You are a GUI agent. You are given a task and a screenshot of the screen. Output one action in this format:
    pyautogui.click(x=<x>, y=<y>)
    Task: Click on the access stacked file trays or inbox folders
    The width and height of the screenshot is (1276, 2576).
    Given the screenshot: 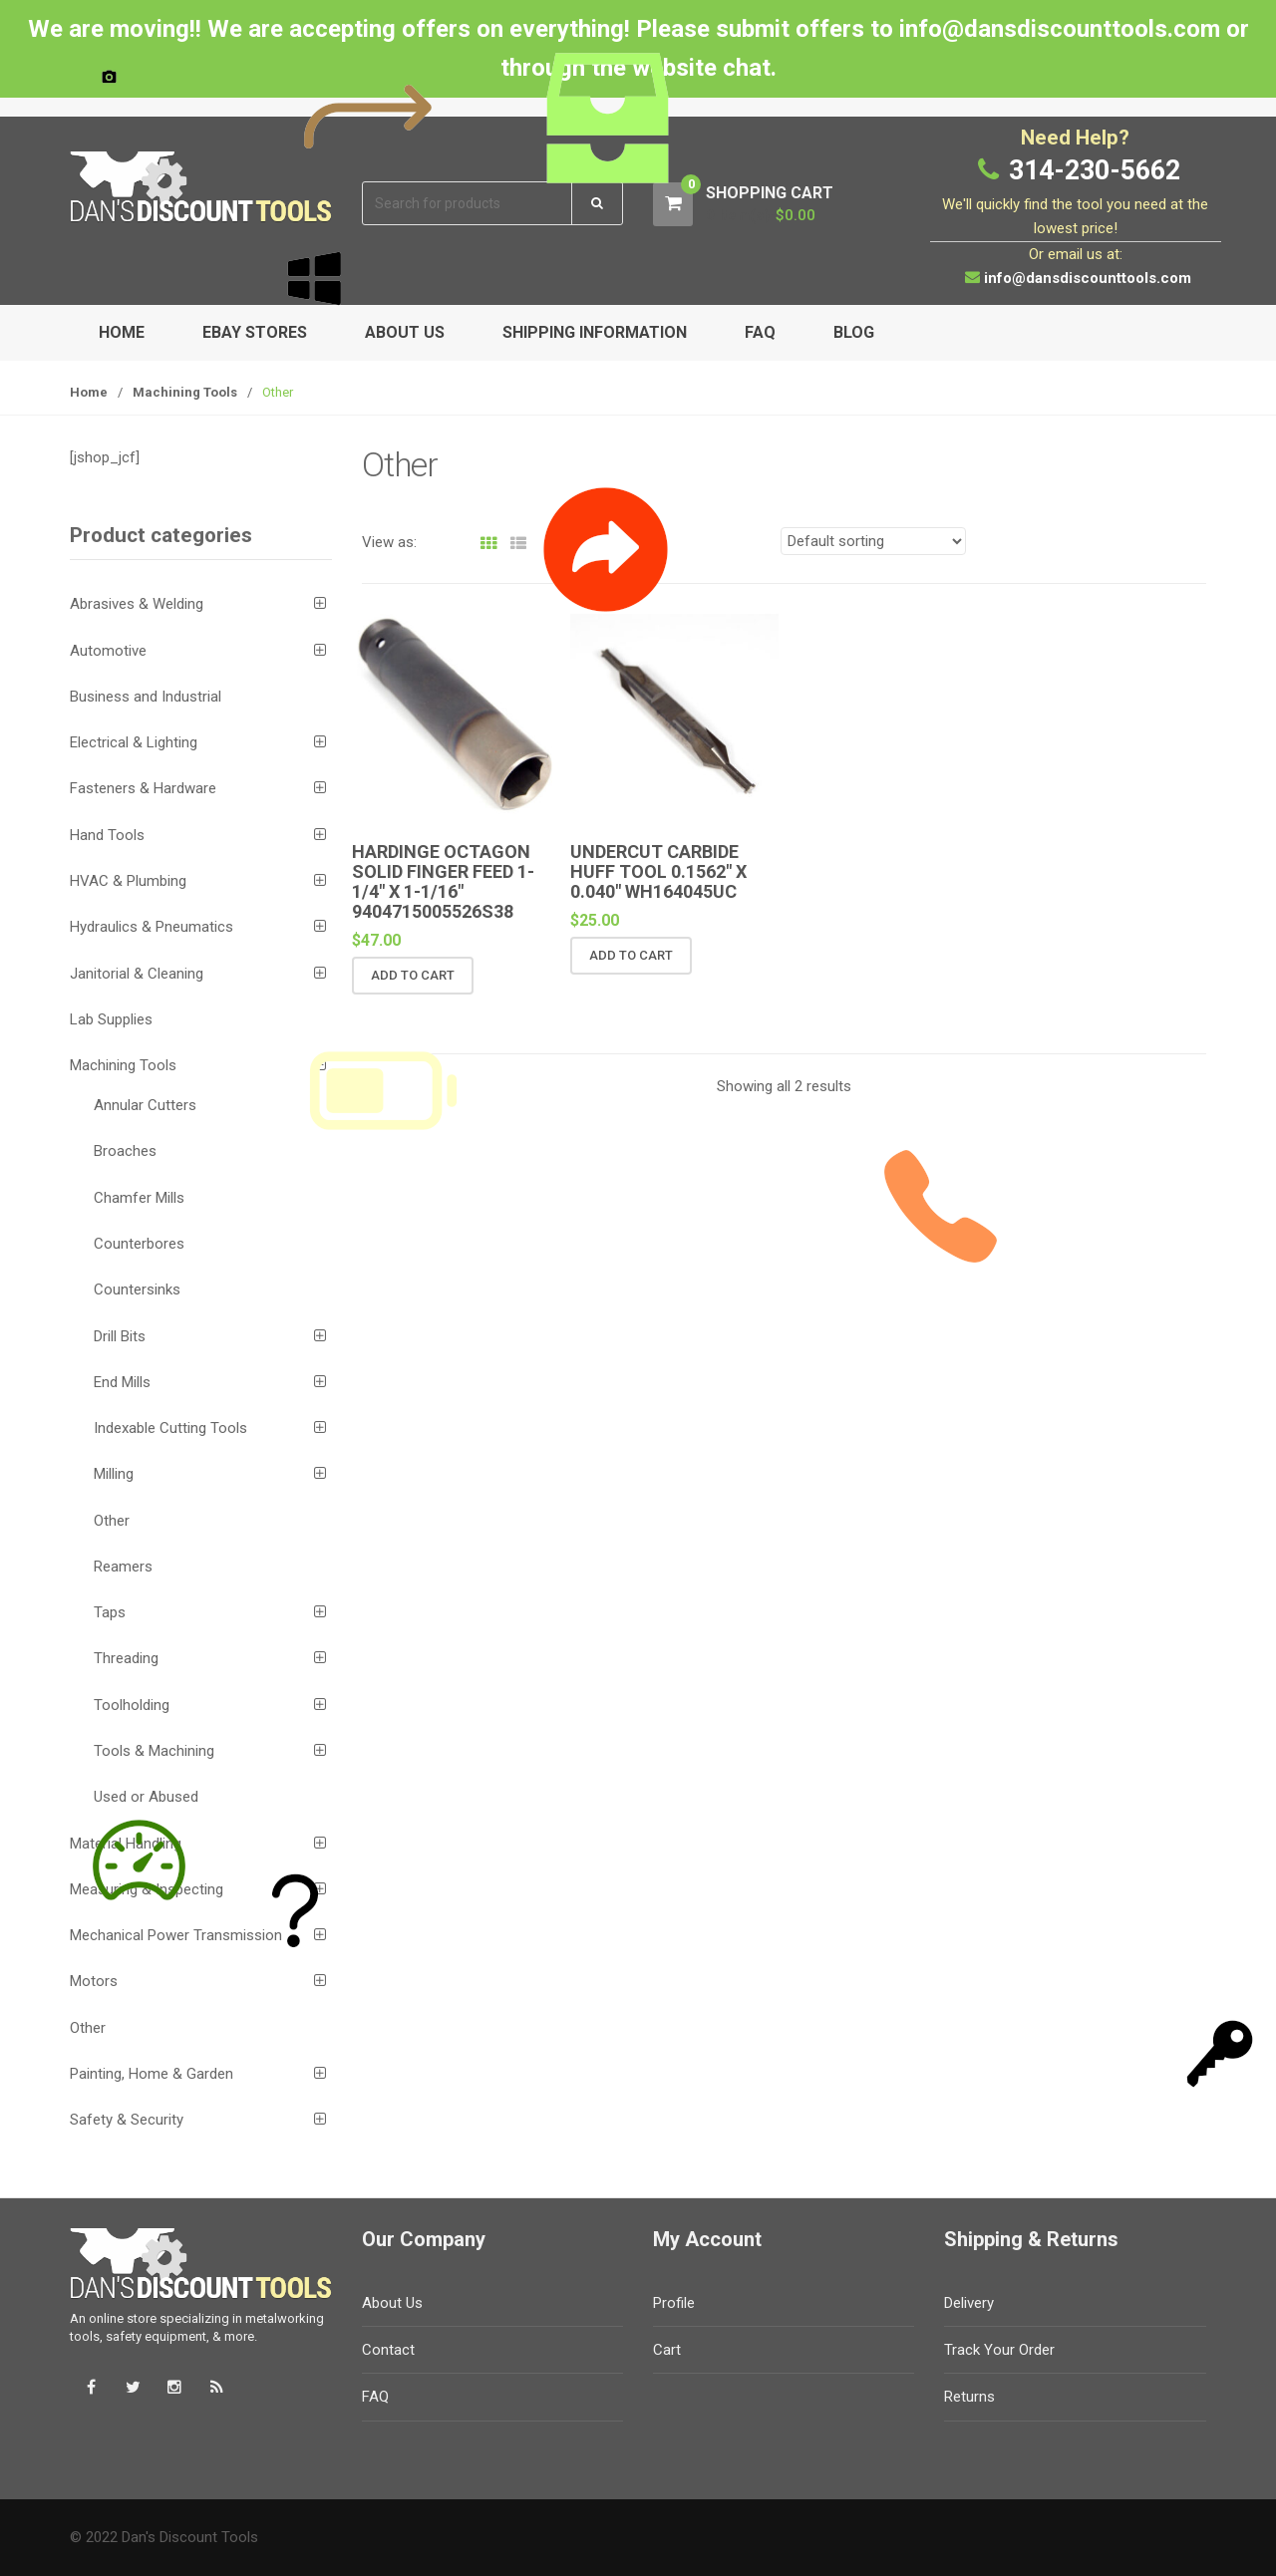 What is the action you would take?
    pyautogui.click(x=607, y=118)
    